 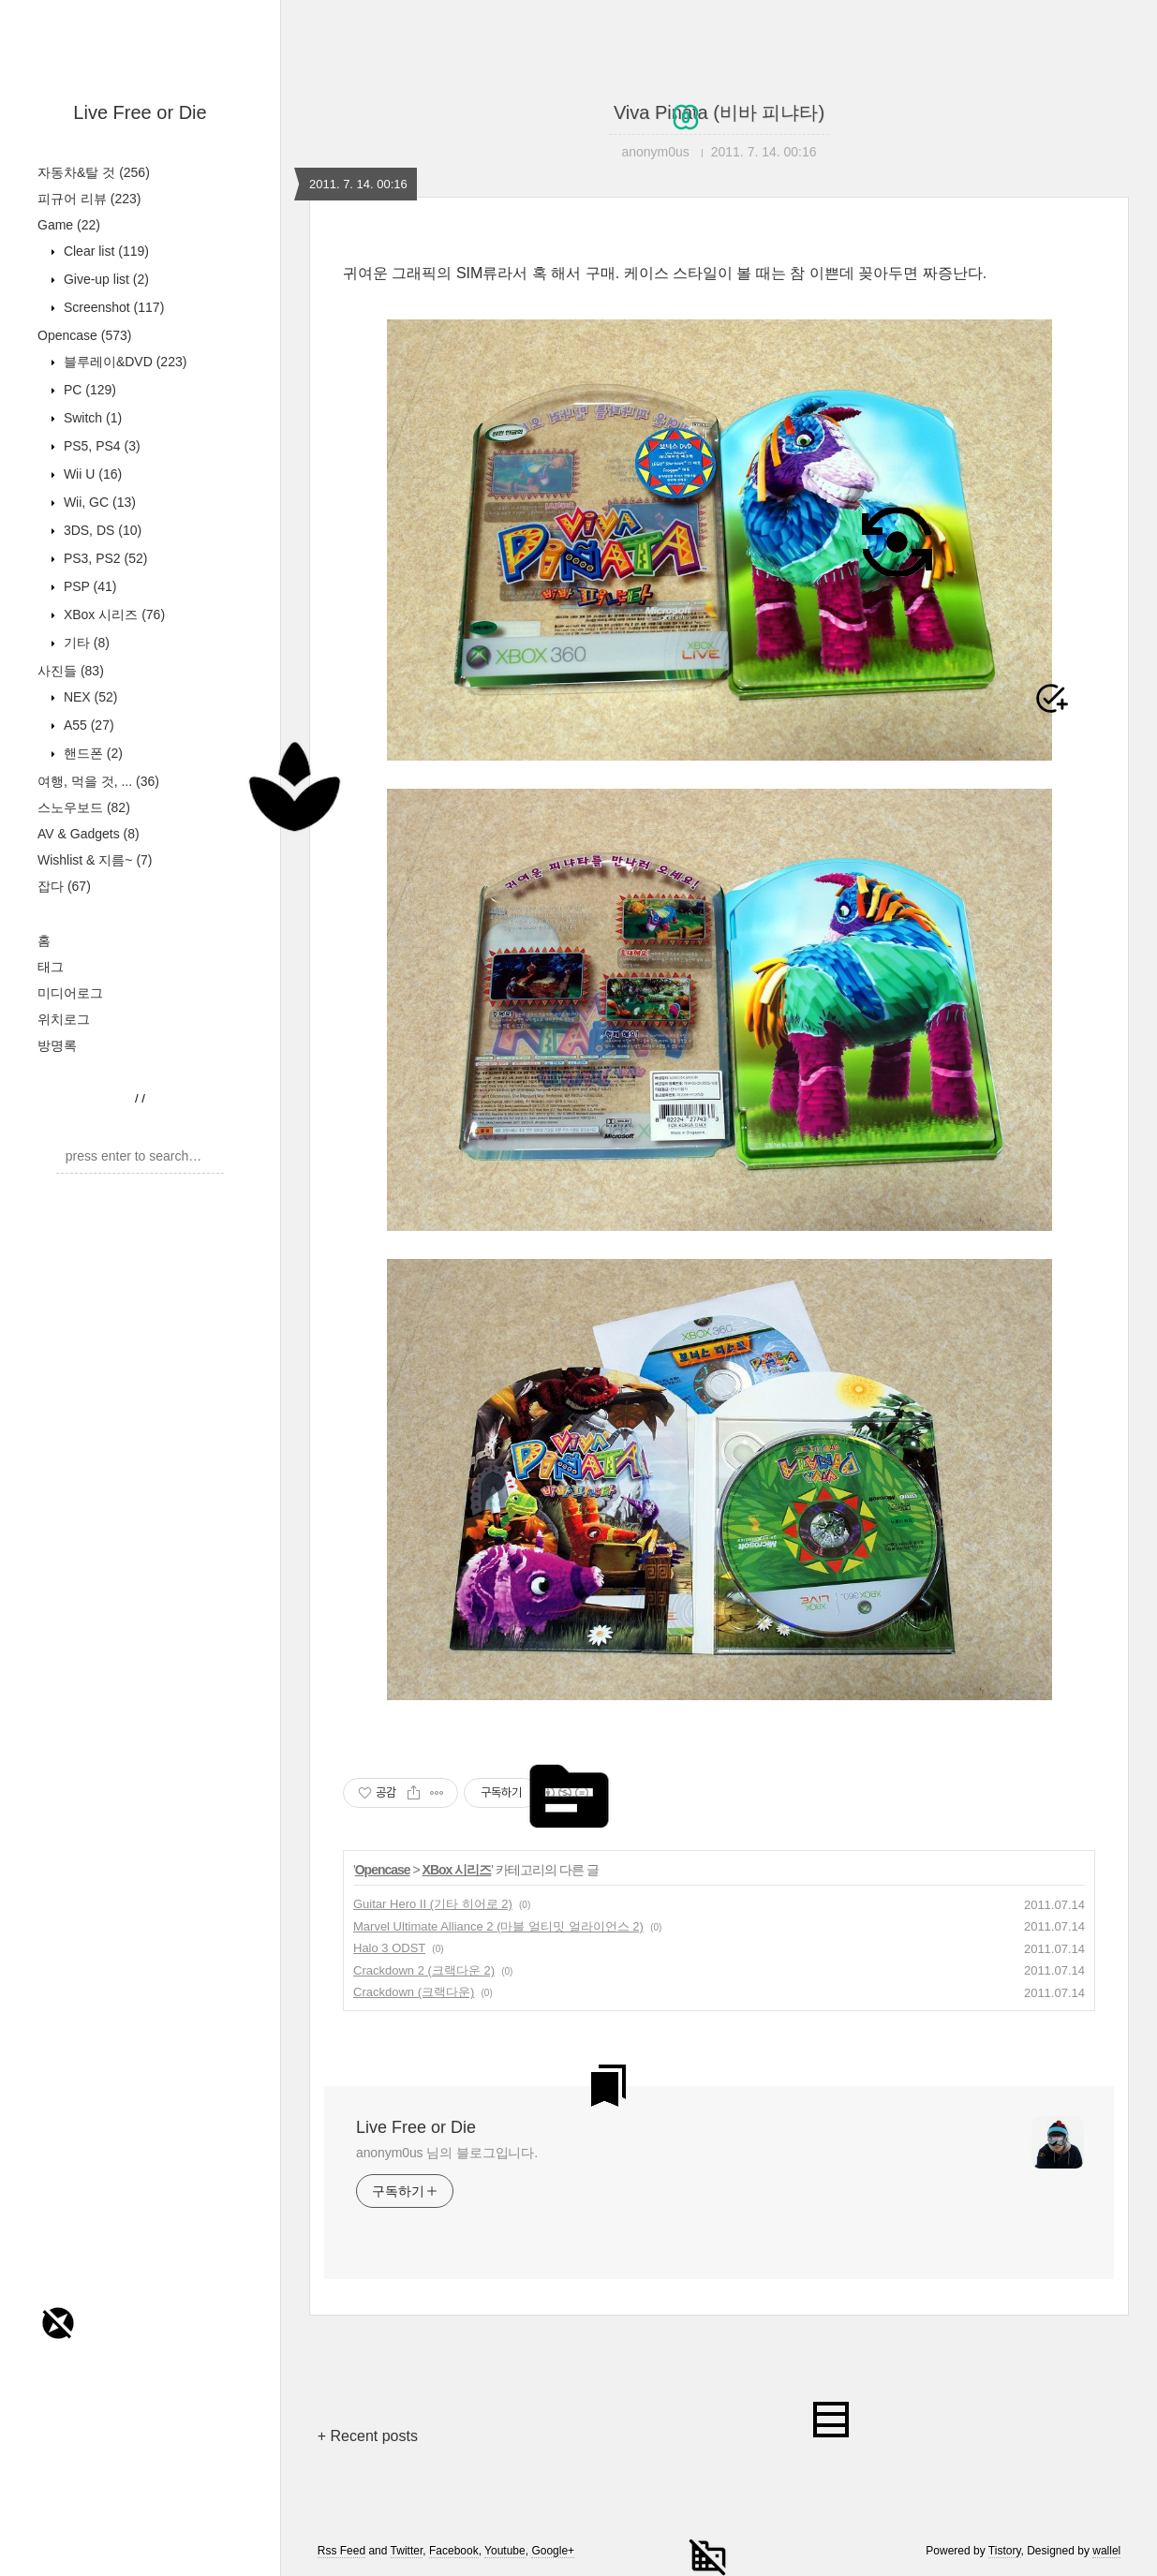 What do you see at coordinates (58, 2323) in the screenshot?
I see `disable compass or navigation mode` at bounding box center [58, 2323].